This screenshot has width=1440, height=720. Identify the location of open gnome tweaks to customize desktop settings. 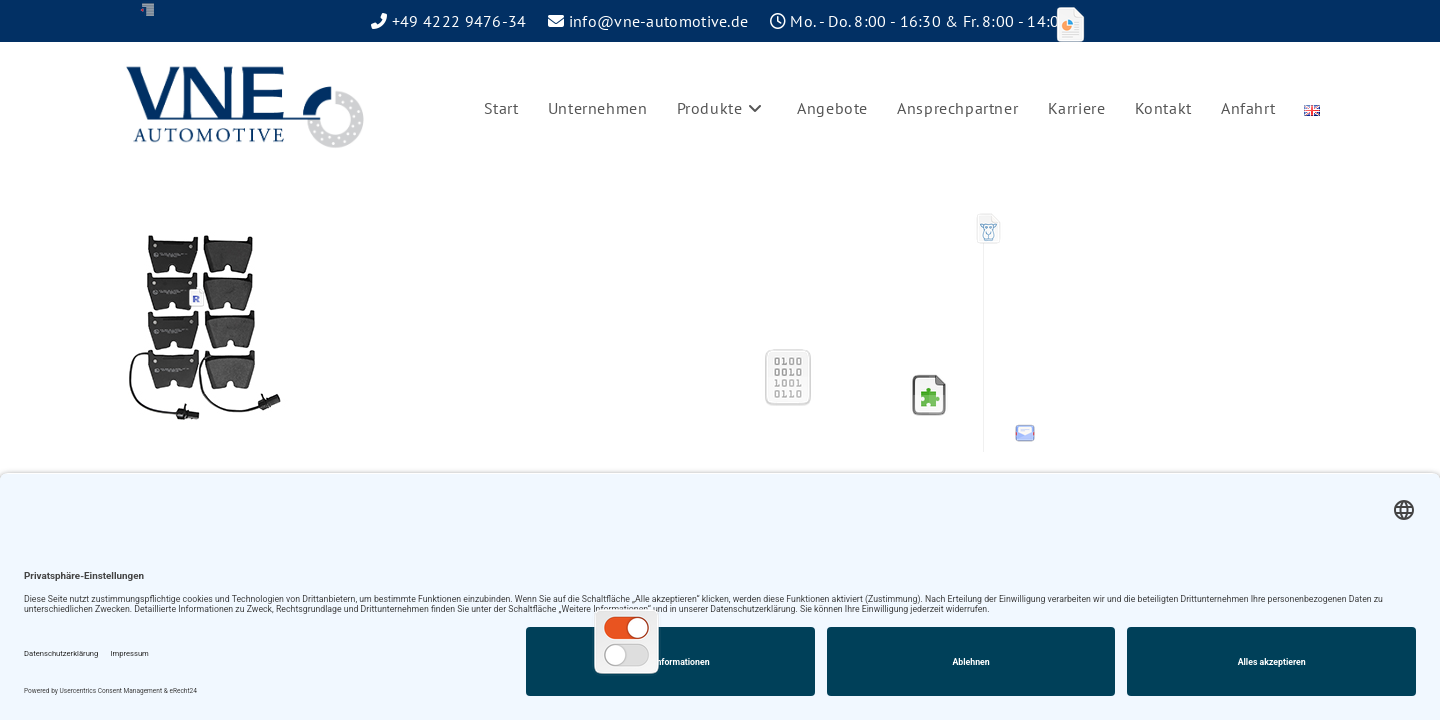
(626, 641).